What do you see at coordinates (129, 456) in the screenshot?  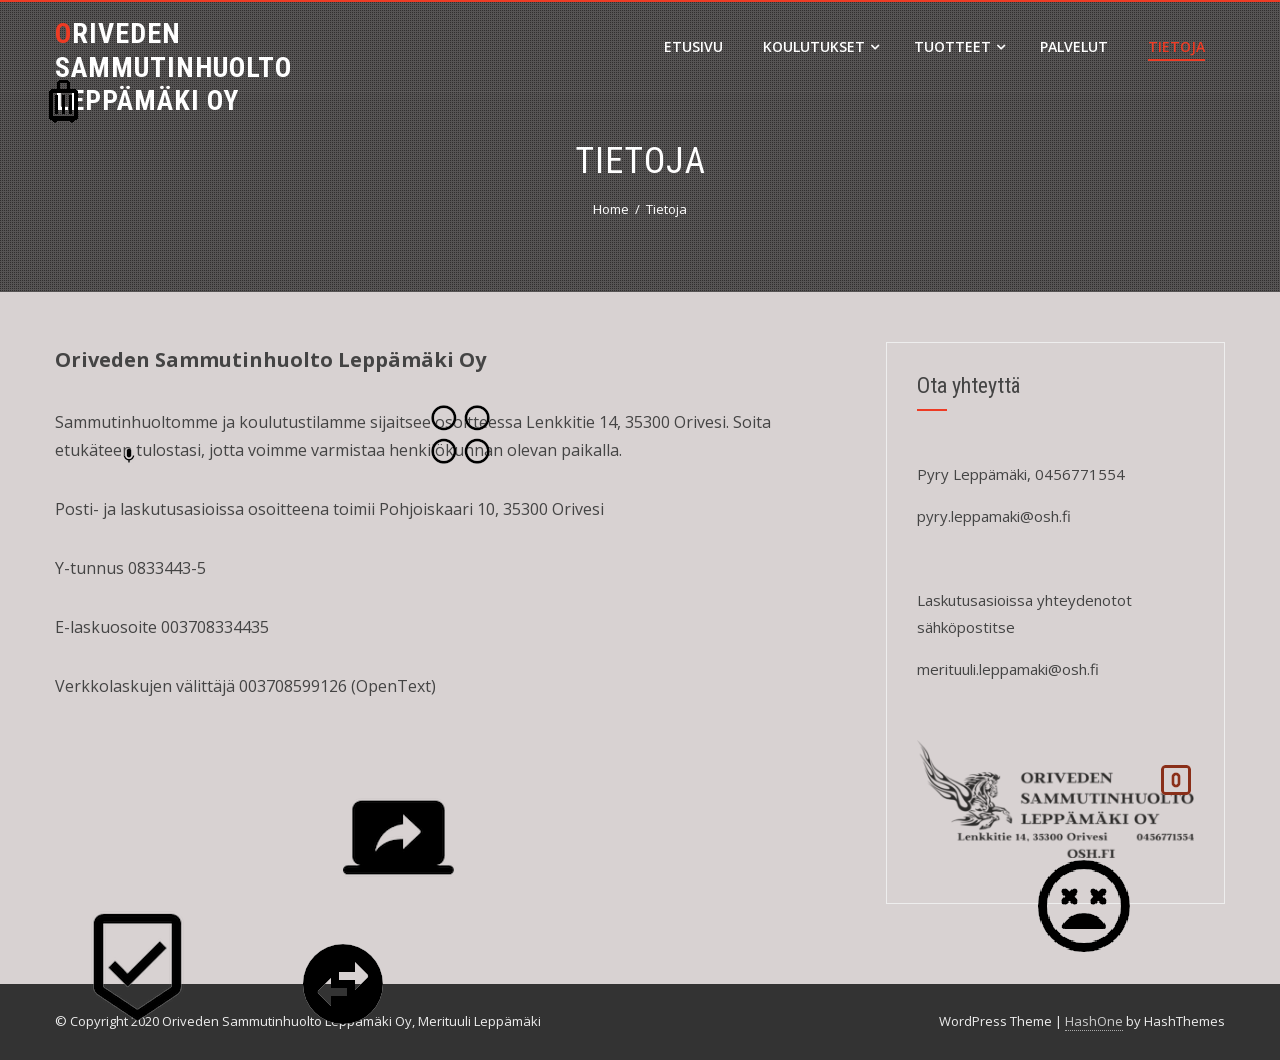 I see `tap to start voice recording` at bounding box center [129, 456].